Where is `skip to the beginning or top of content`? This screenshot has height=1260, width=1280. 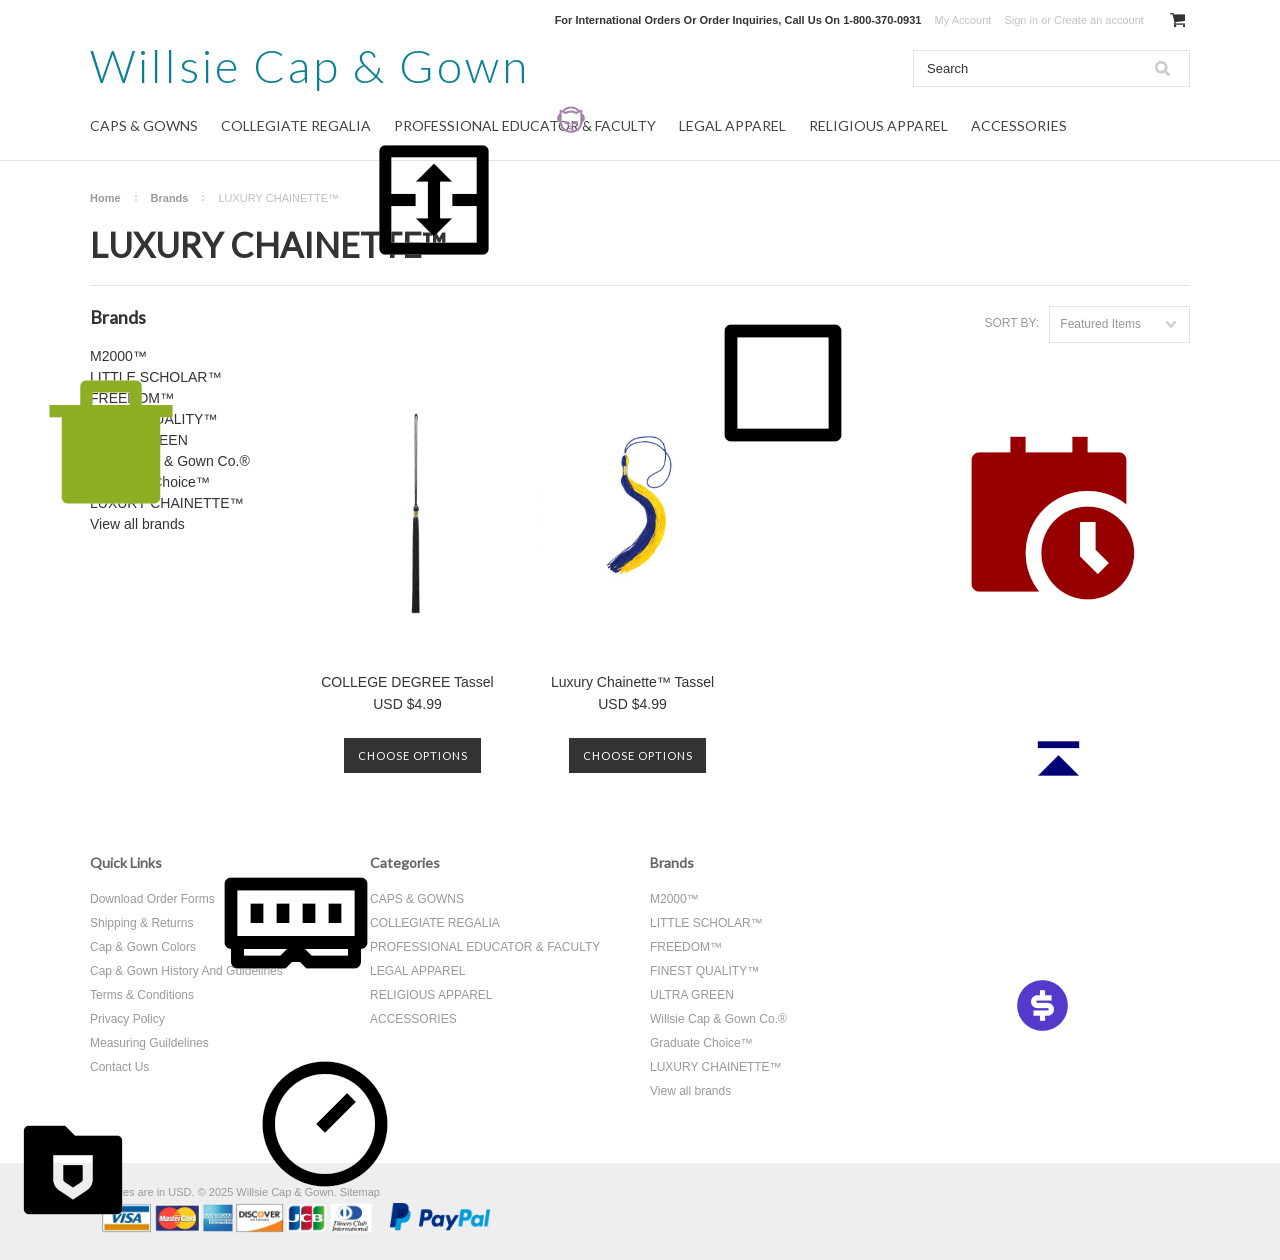 skip to the beginning or top of content is located at coordinates (1058, 758).